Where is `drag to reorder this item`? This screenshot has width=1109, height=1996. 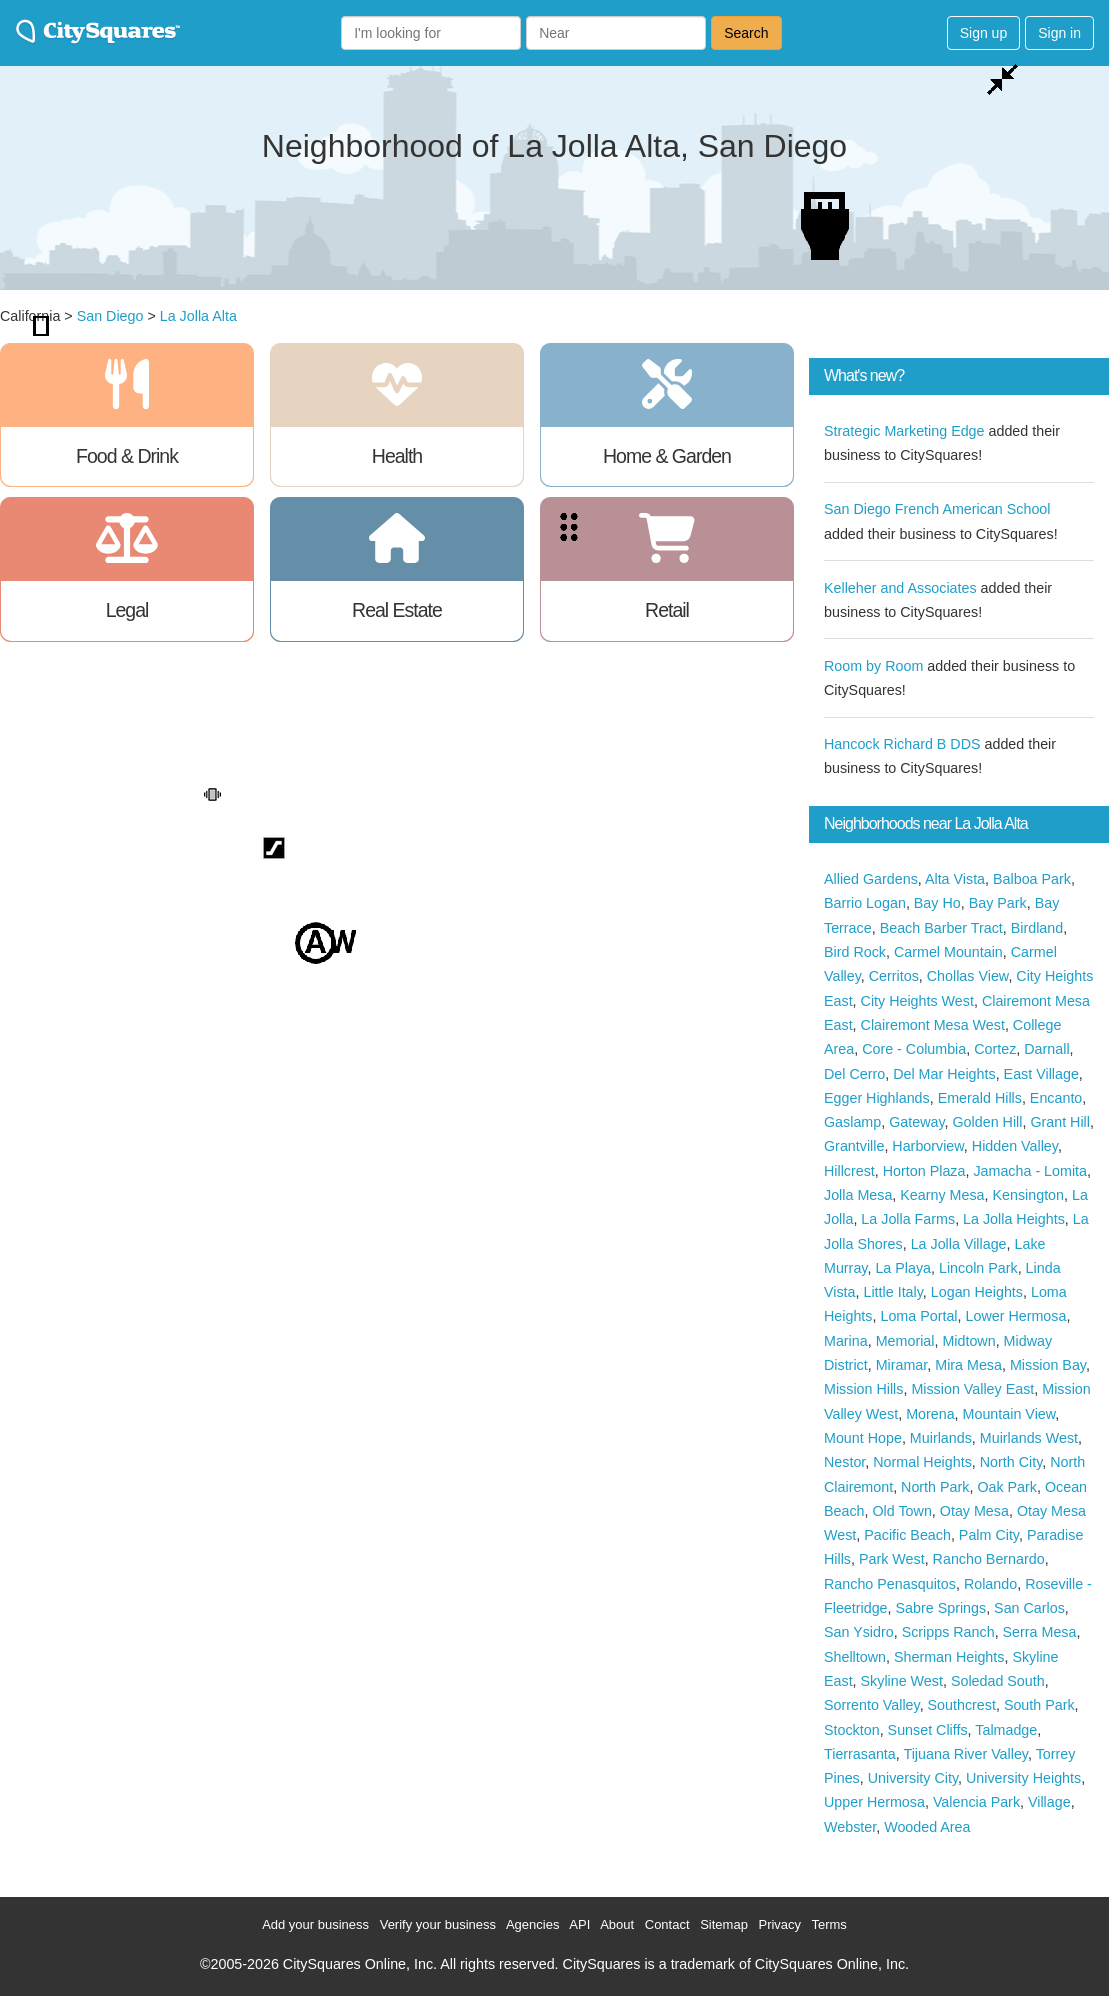 drag to reorder this item is located at coordinates (569, 527).